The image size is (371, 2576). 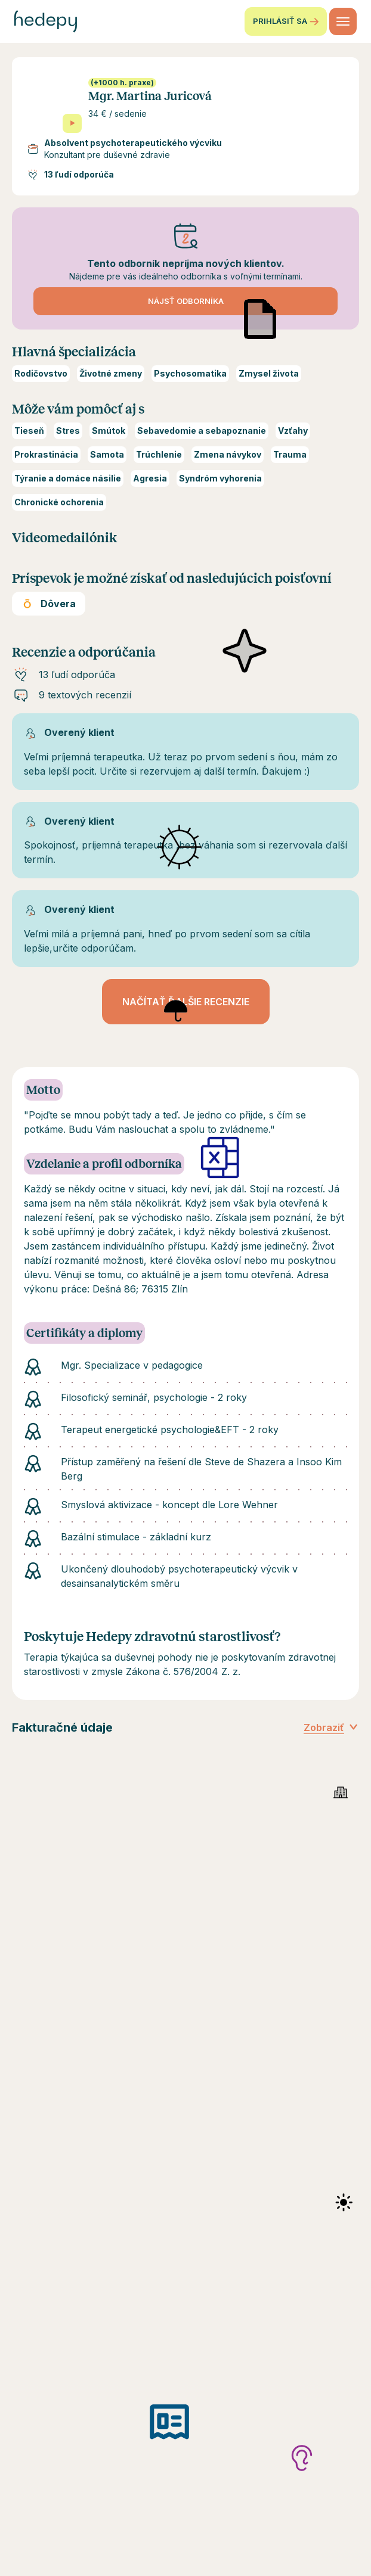 What do you see at coordinates (302, 2458) in the screenshot?
I see `access audio or hearing settings` at bounding box center [302, 2458].